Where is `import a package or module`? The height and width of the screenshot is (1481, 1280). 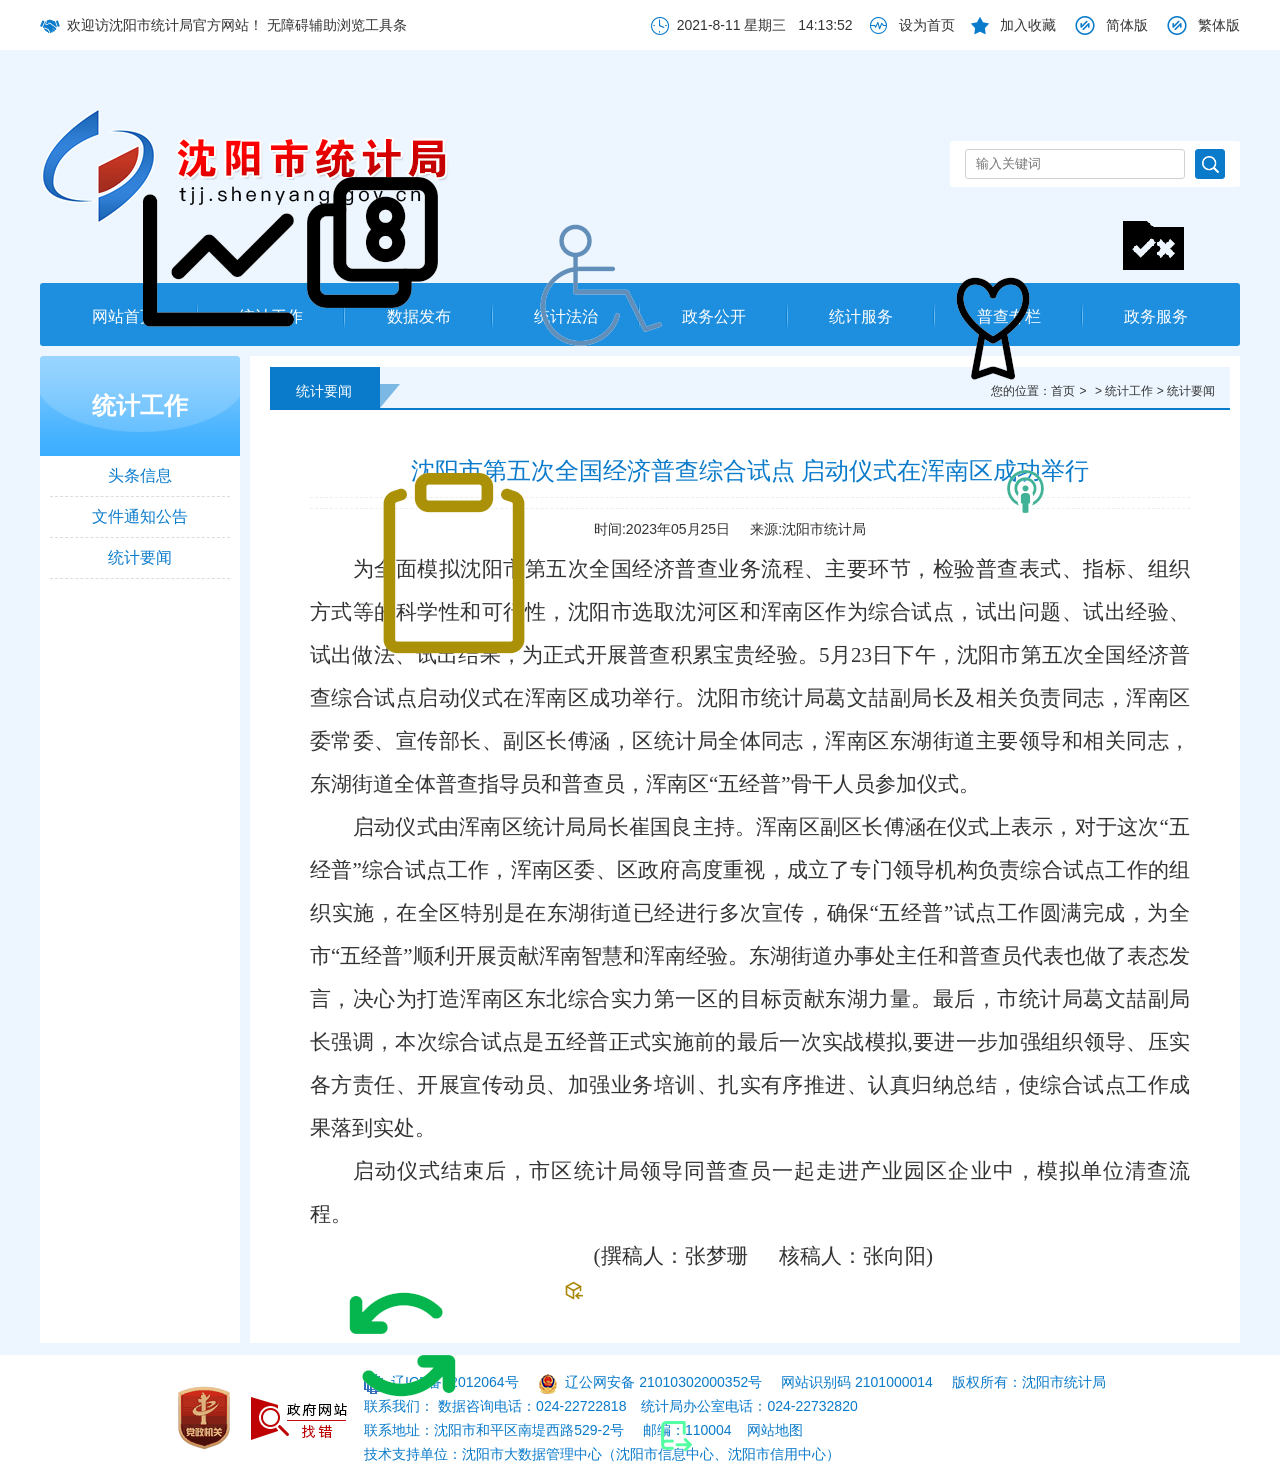 import a package or module is located at coordinates (573, 1290).